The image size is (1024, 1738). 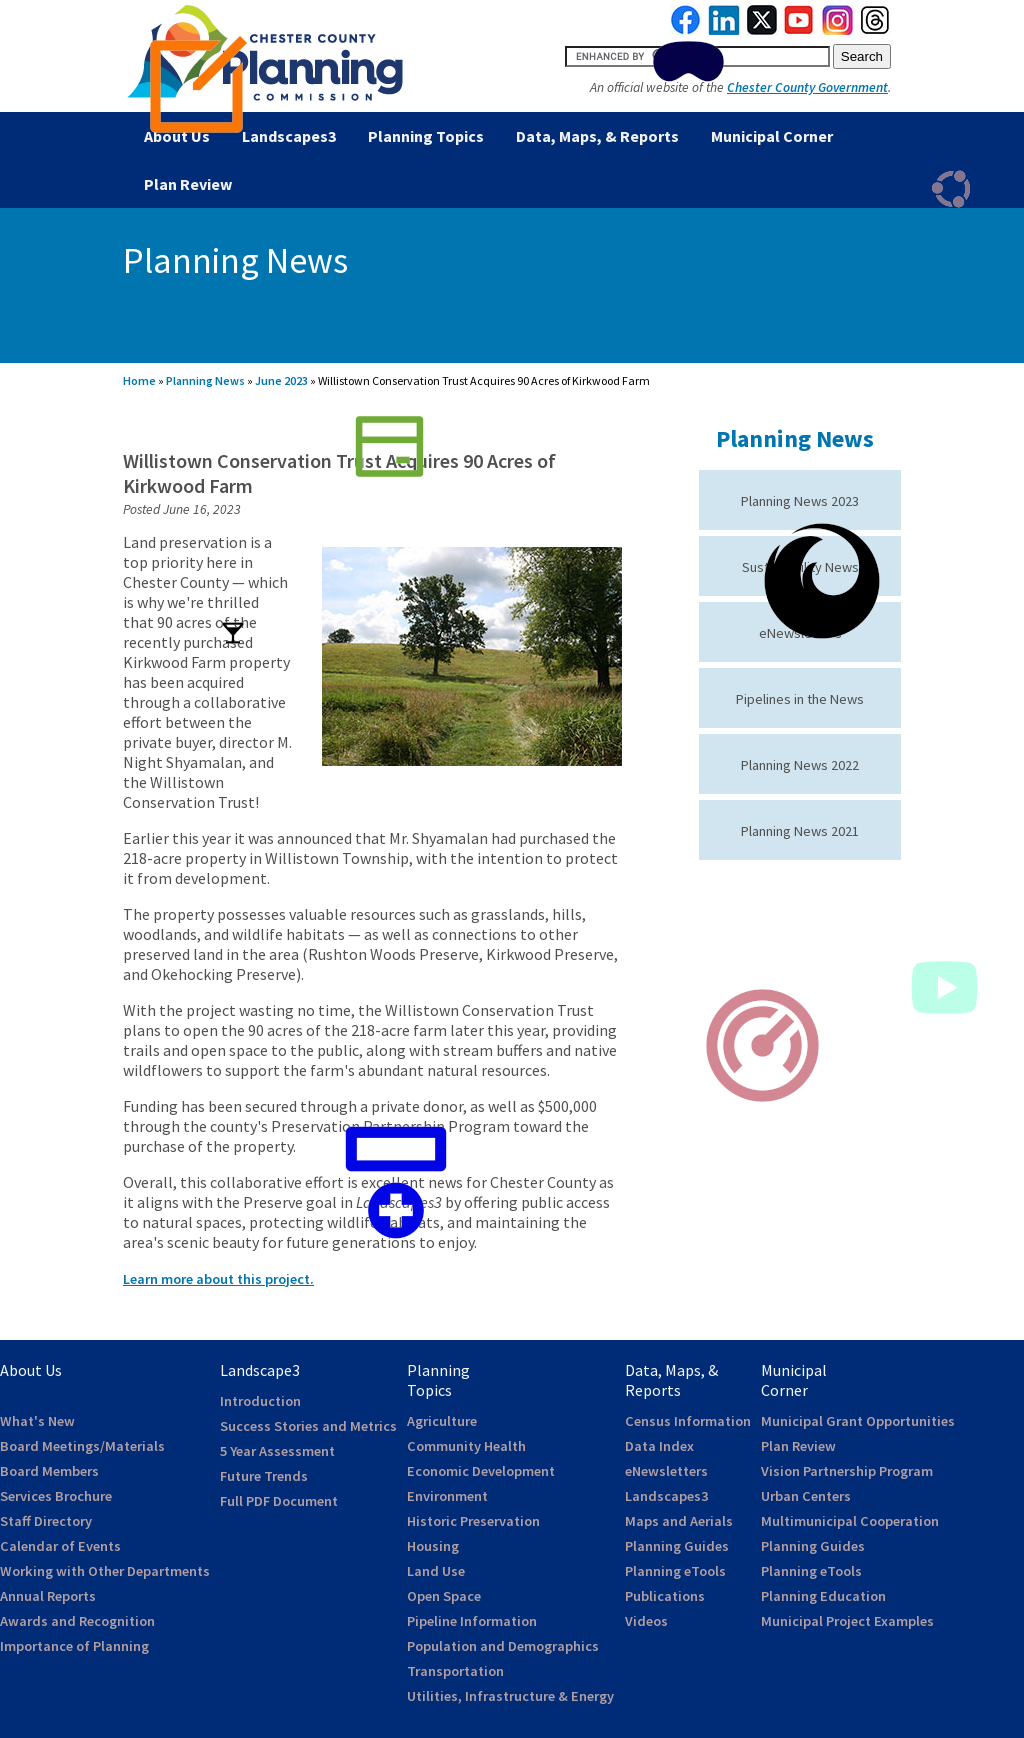 What do you see at coordinates (233, 633) in the screenshot?
I see `view cocktail or drink menu` at bounding box center [233, 633].